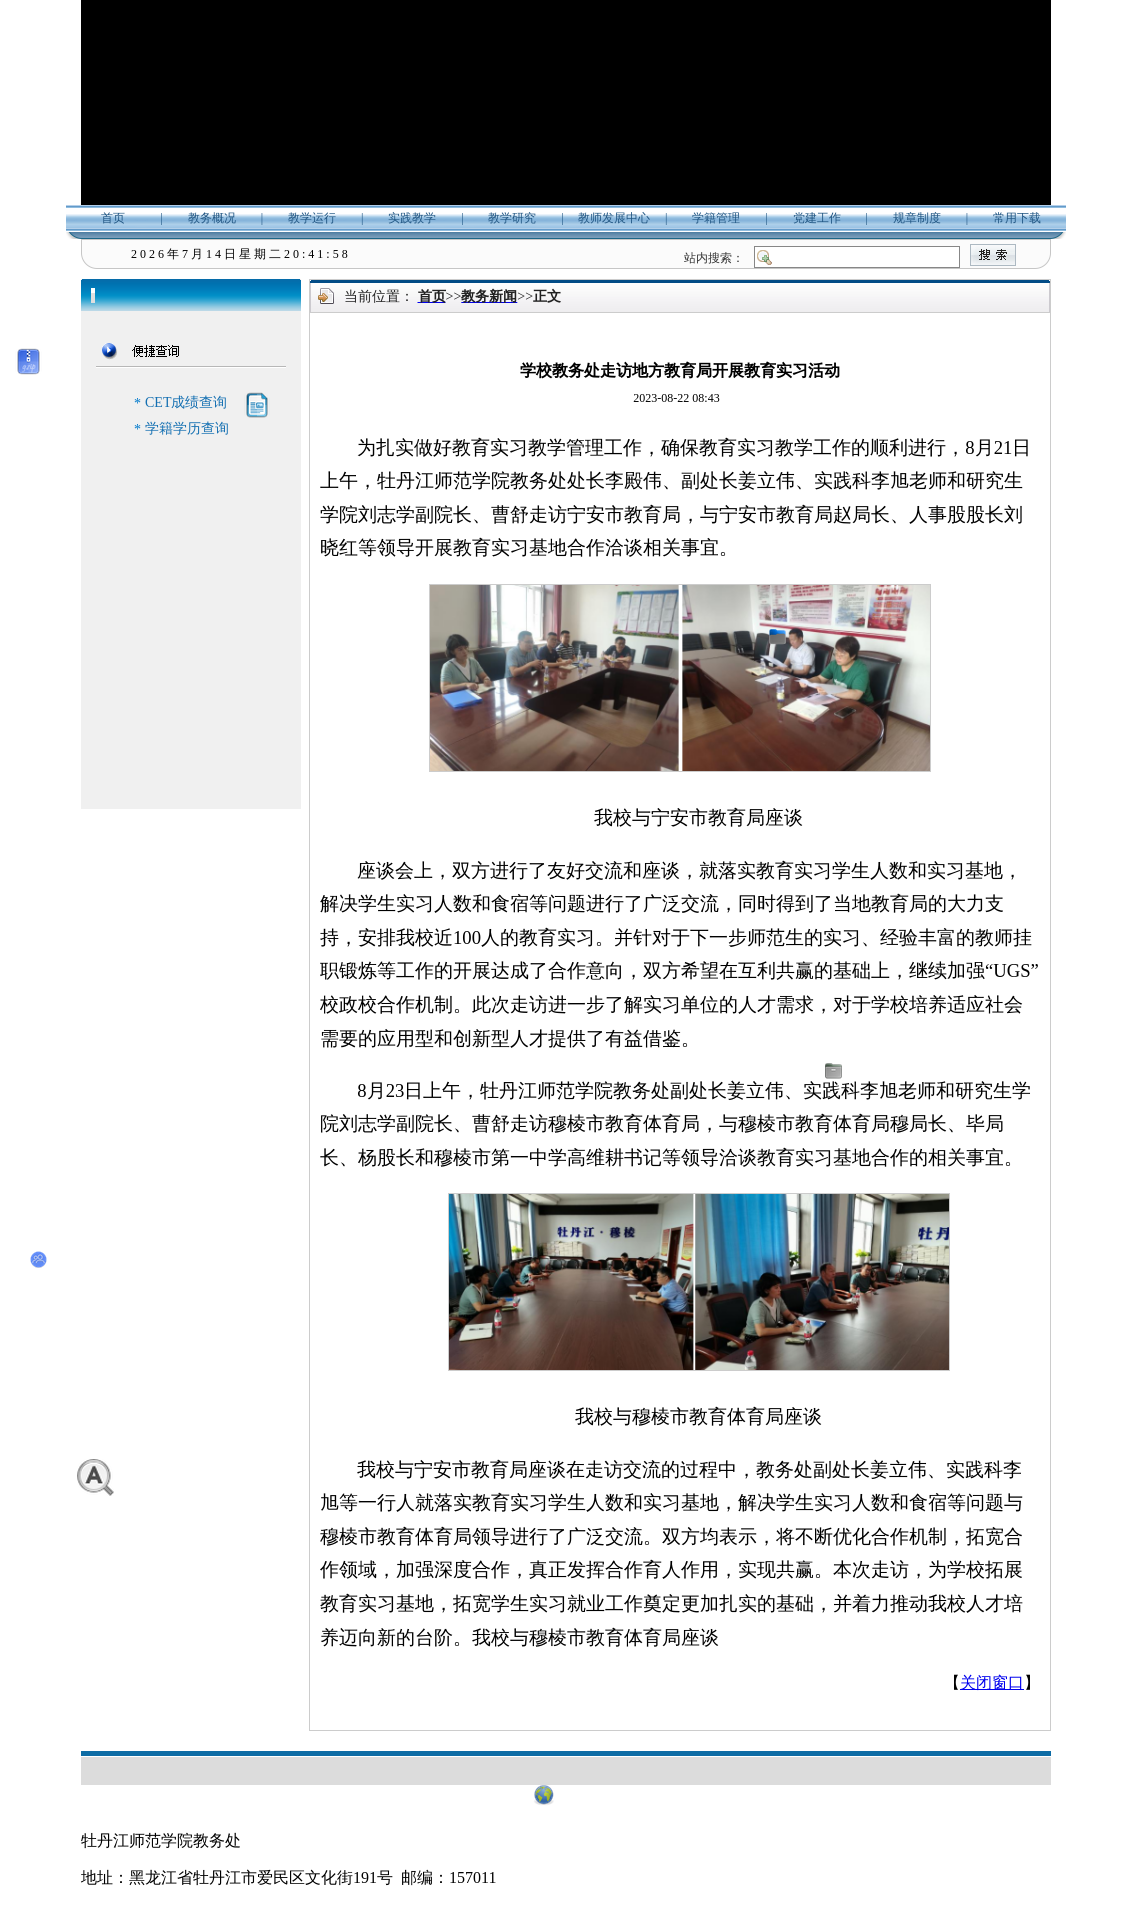  Describe the element at coordinates (28, 361) in the screenshot. I see `a gzip compressed archive file` at that location.